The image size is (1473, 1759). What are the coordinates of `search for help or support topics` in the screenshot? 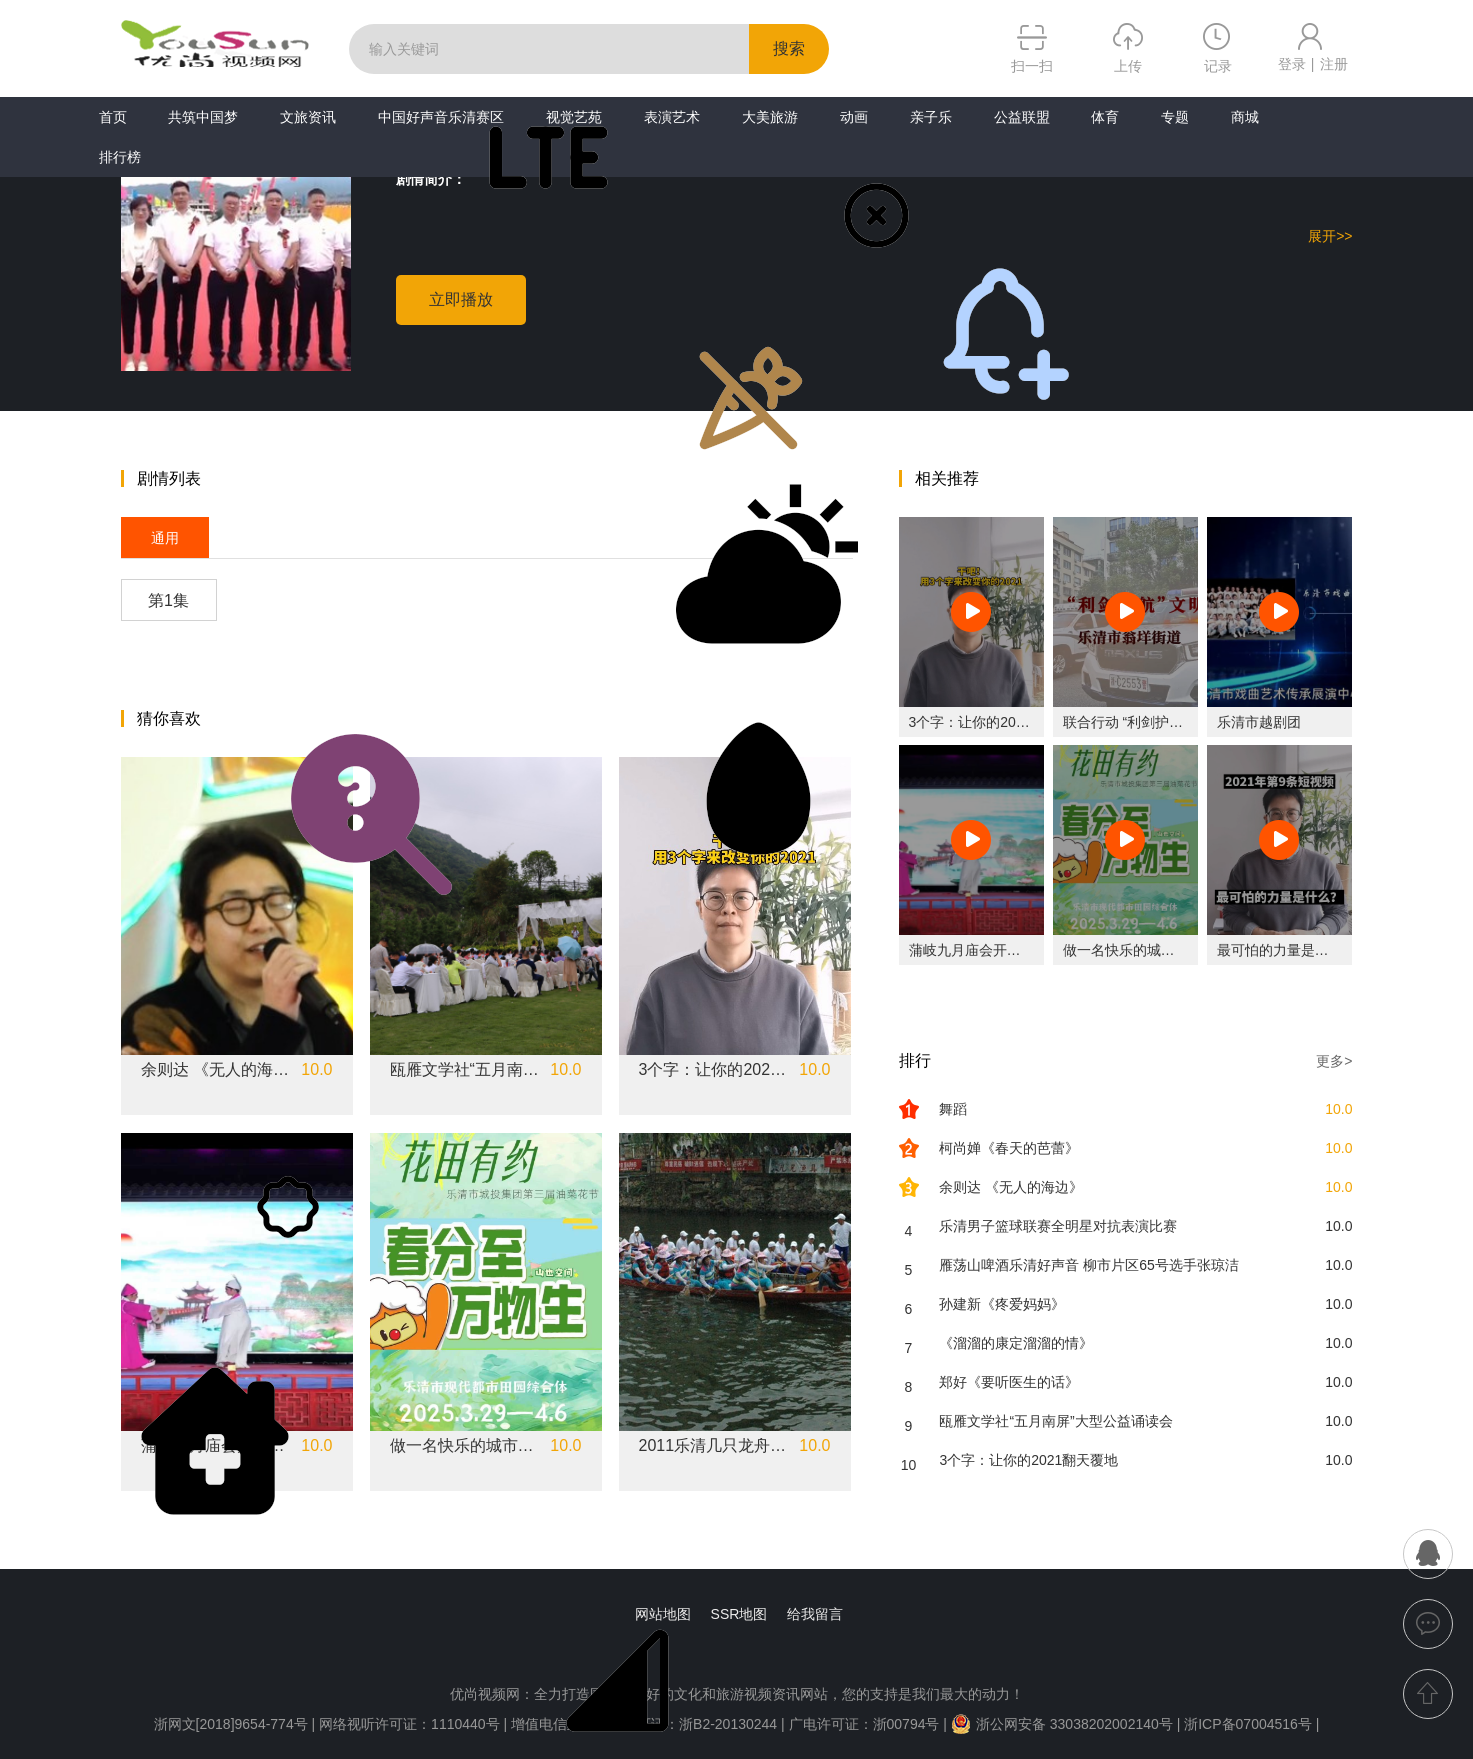 It's located at (371, 814).